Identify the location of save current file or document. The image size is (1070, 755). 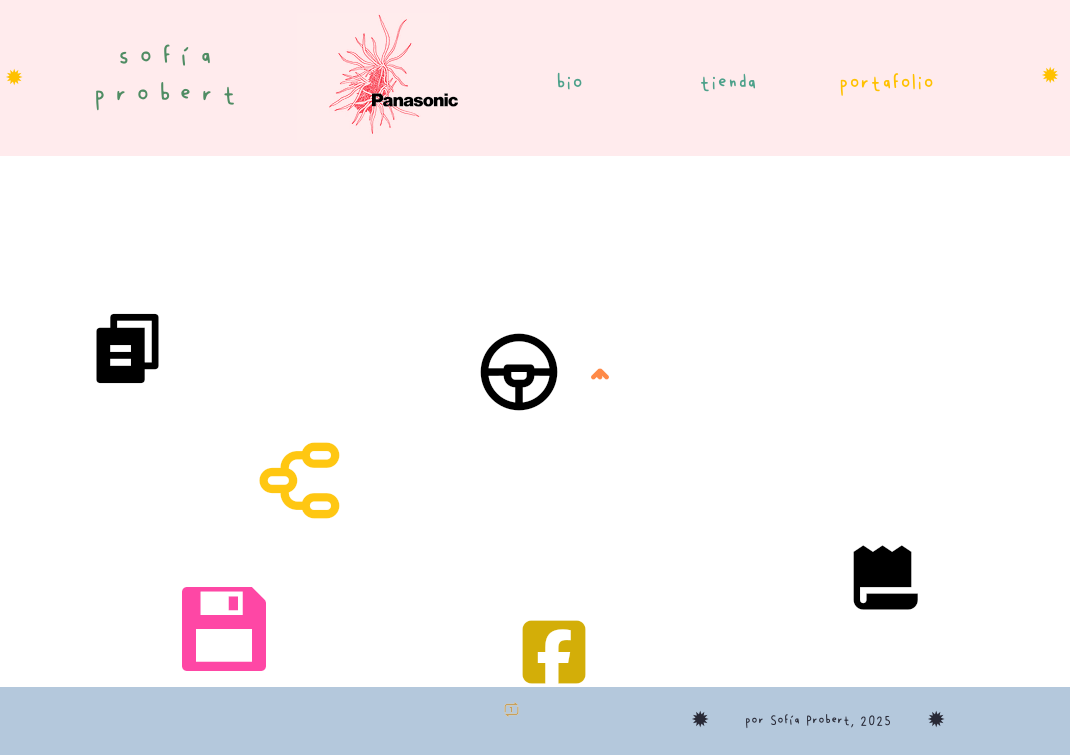
(224, 629).